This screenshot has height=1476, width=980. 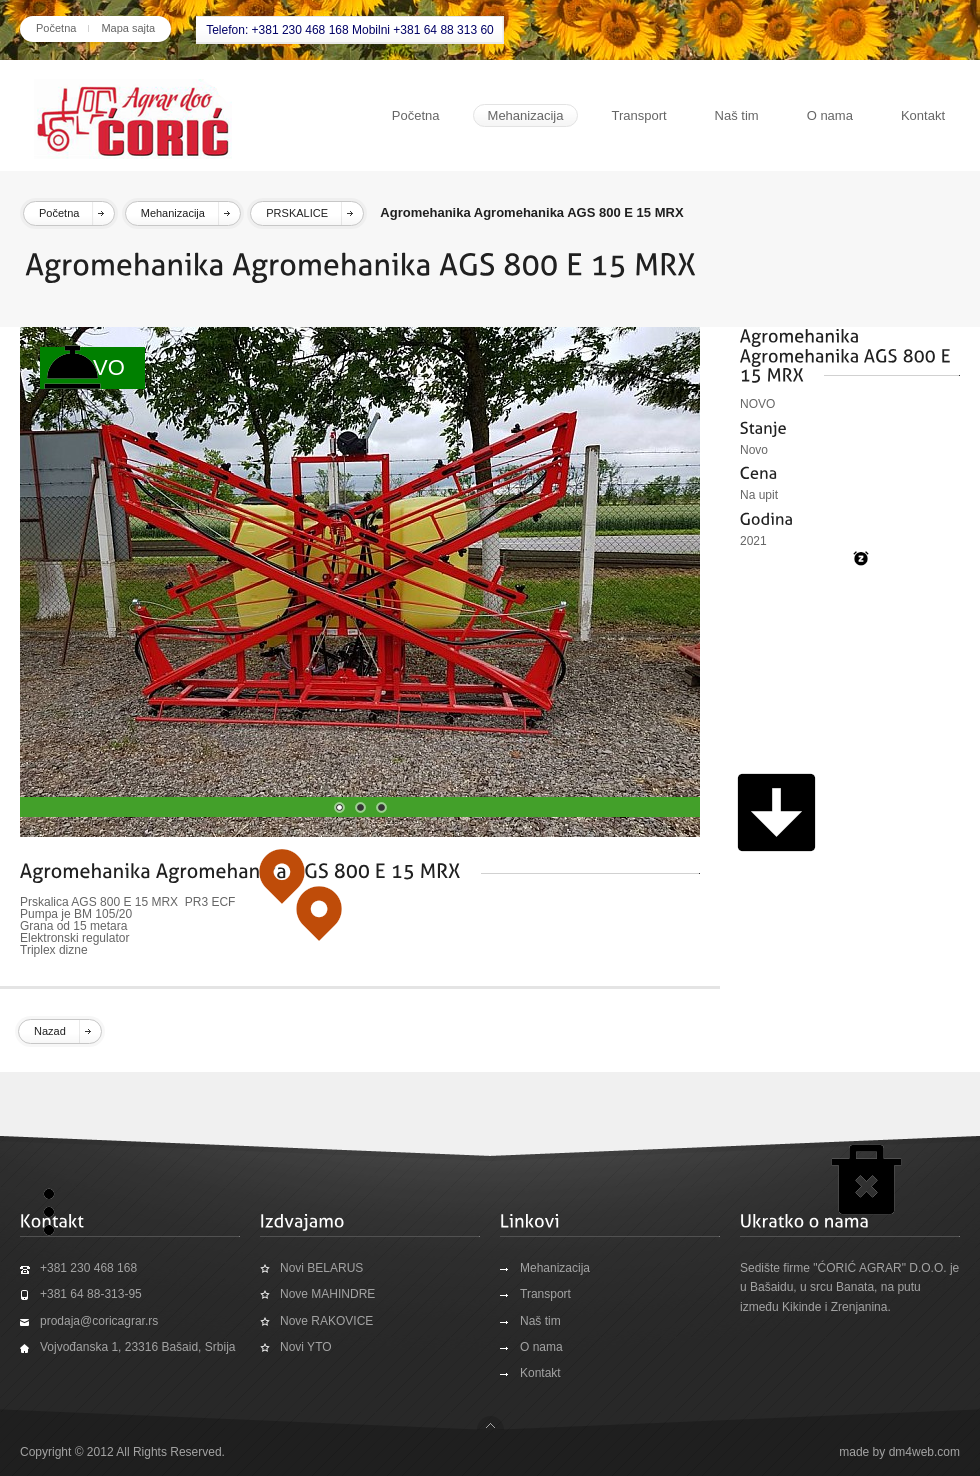 What do you see at coordinates (776, 812) in the screenshot?
I see `download file or content` at bounding box center [776, 812].